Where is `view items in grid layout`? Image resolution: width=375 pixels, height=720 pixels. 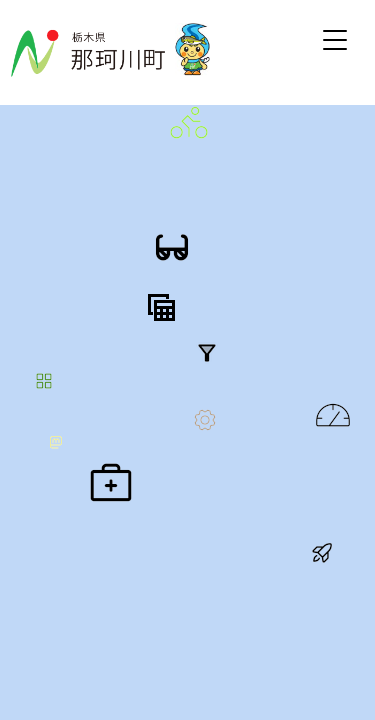
view items in grid layout is located at coordinates (44, 381).